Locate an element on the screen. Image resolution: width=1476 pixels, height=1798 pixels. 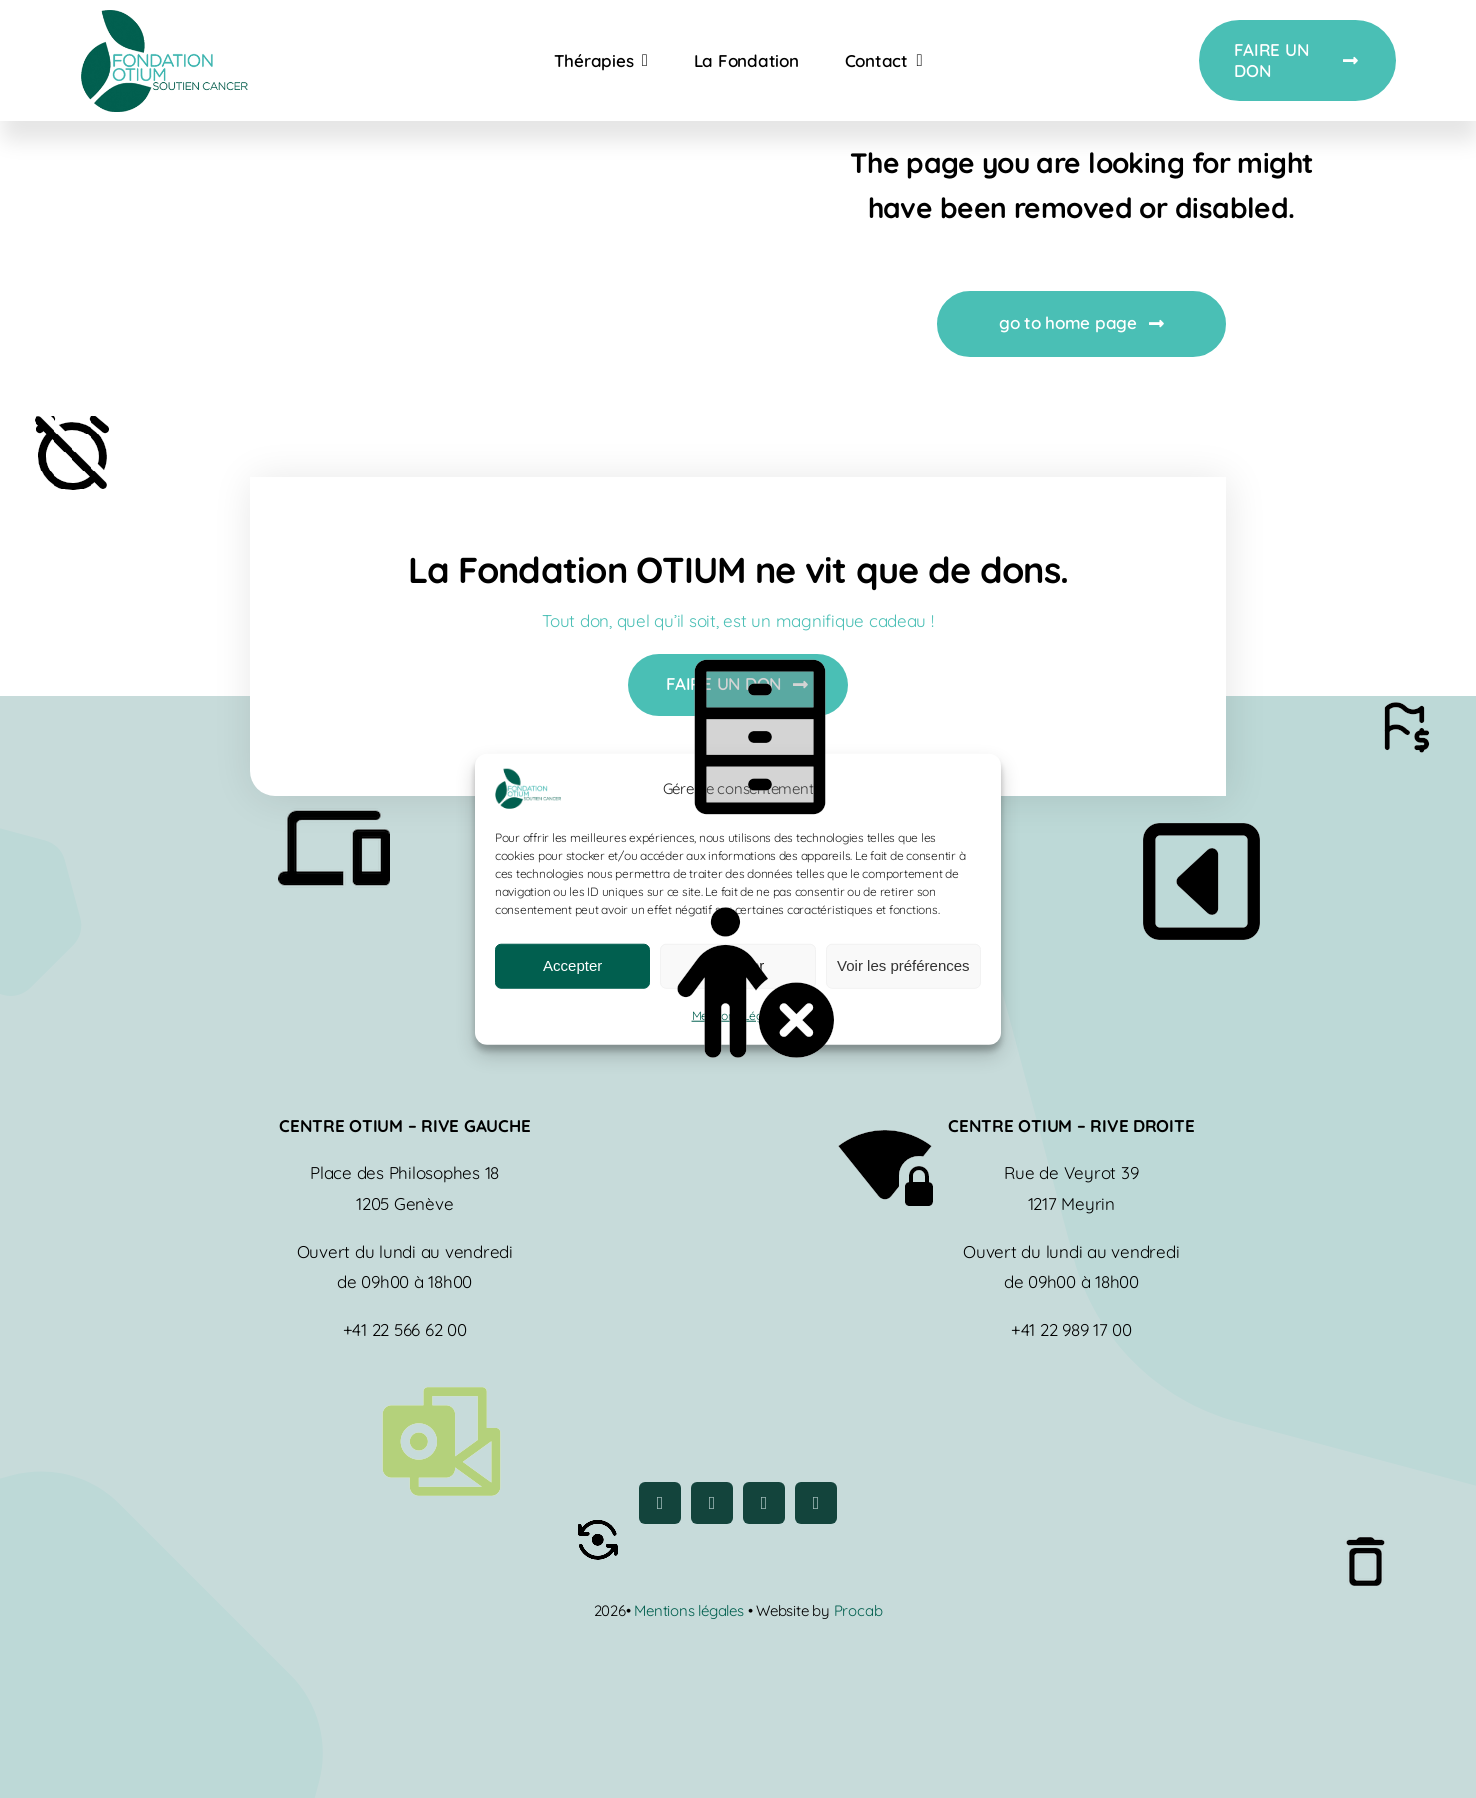
flag a financial transaction or payment is located at coordinates (1404, 725).